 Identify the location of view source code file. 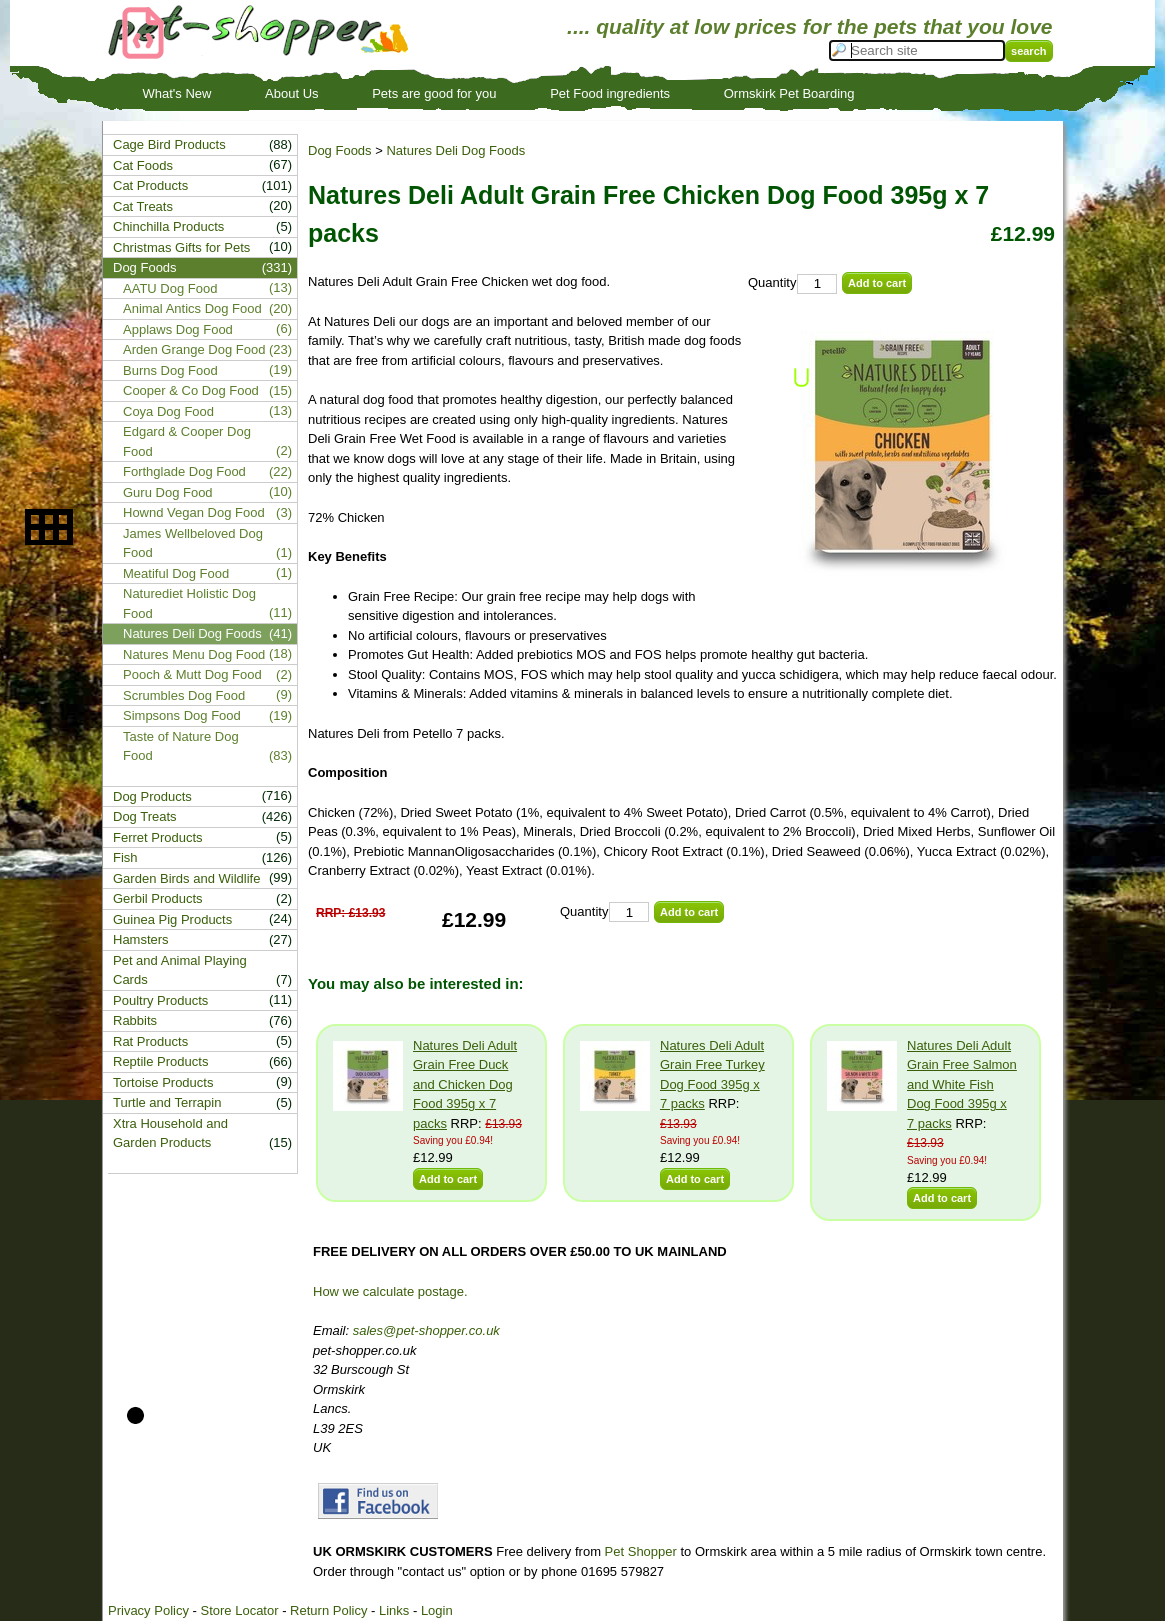
(143, 33).